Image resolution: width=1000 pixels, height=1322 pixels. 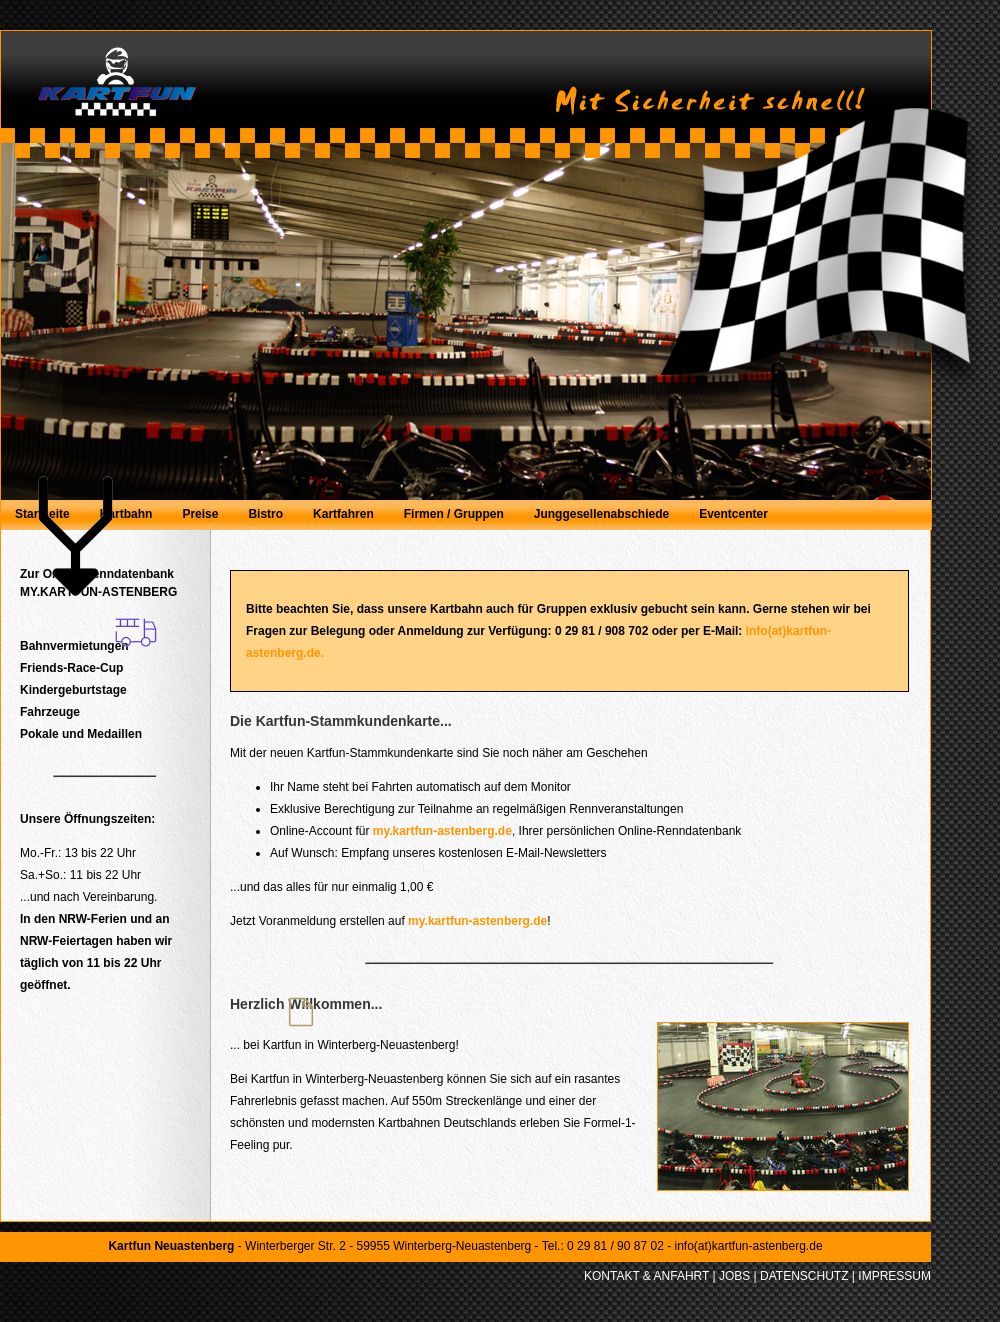 What do you see at coordinates (134, 630) in the screenshot?
I see `indicates emergency services or fire department` at bounding box center [134, 630].